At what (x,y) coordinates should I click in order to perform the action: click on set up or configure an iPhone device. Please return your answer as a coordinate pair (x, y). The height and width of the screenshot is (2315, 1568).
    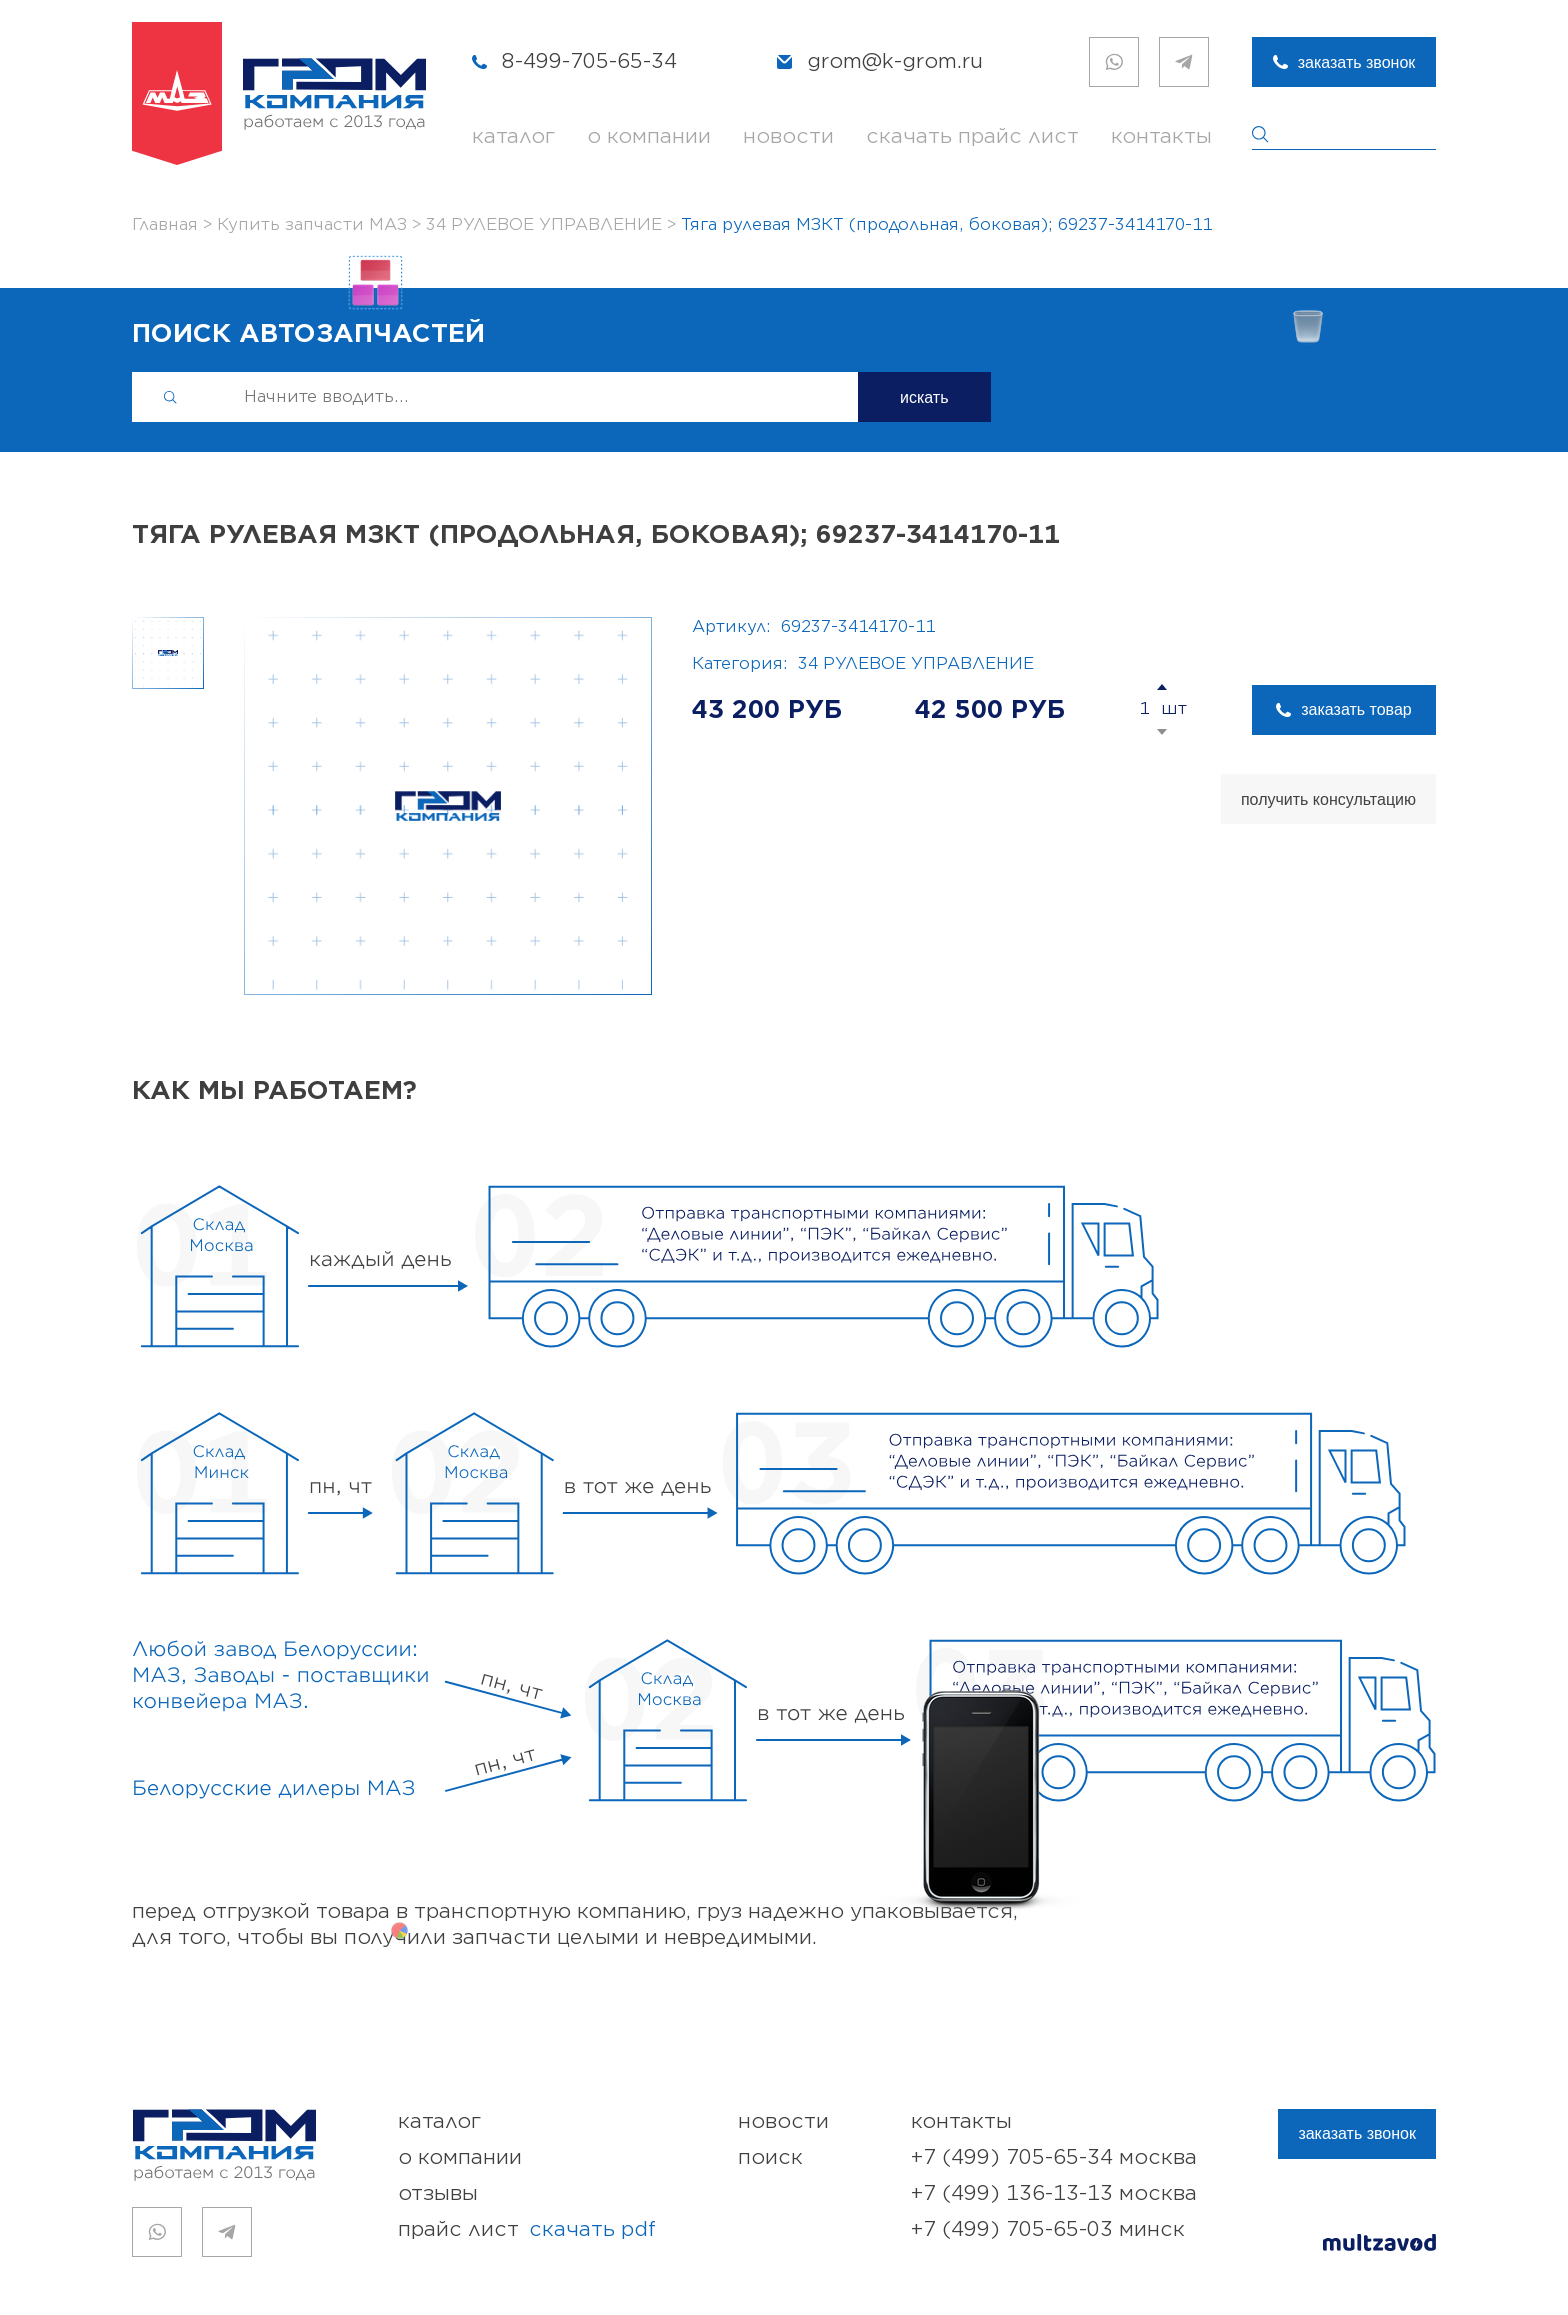
    Looking at the image, I should click on (981, 1795).